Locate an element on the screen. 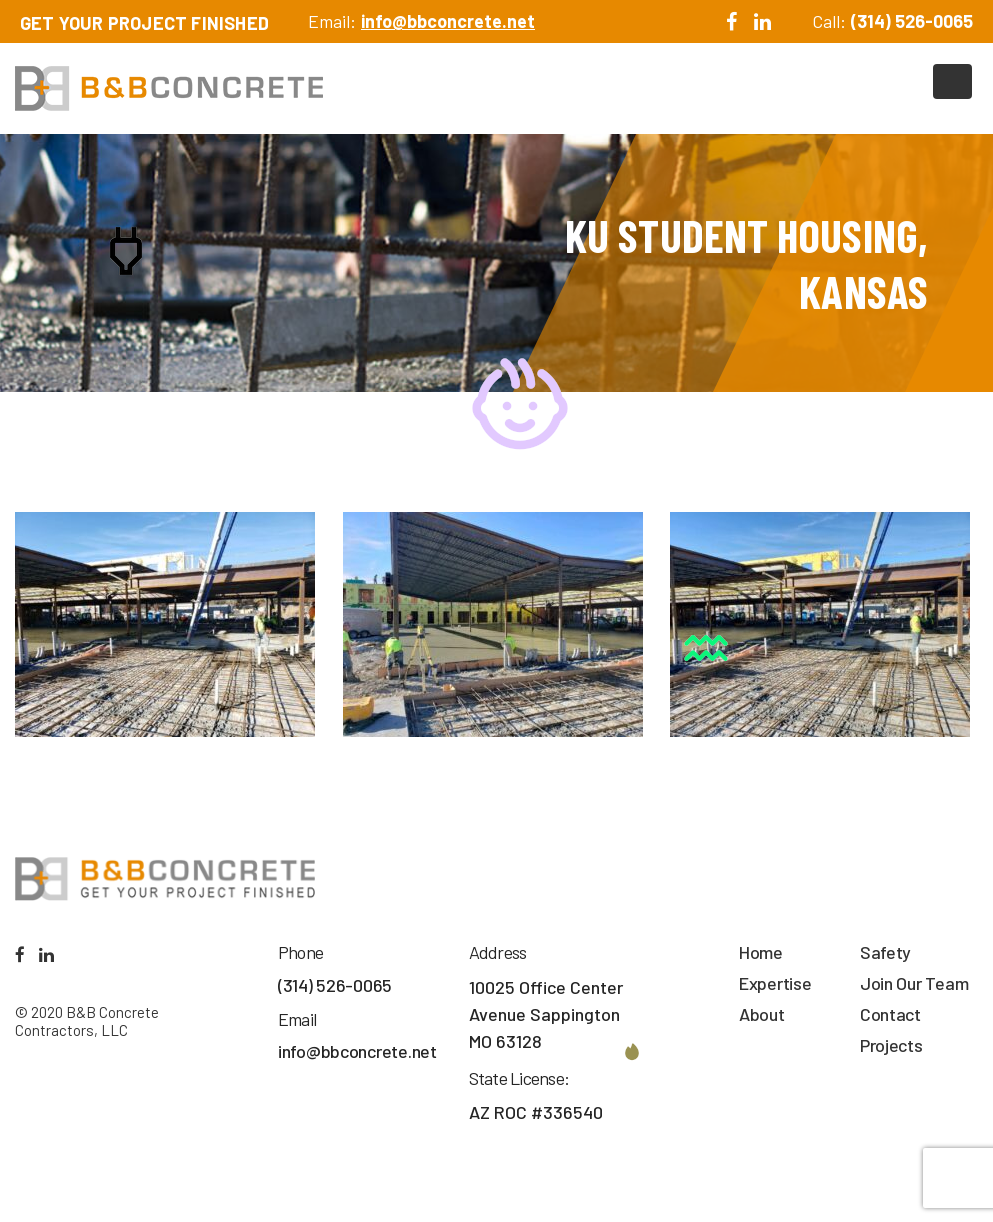  indicates trending or hot content is located at coordinates (632, 1052).